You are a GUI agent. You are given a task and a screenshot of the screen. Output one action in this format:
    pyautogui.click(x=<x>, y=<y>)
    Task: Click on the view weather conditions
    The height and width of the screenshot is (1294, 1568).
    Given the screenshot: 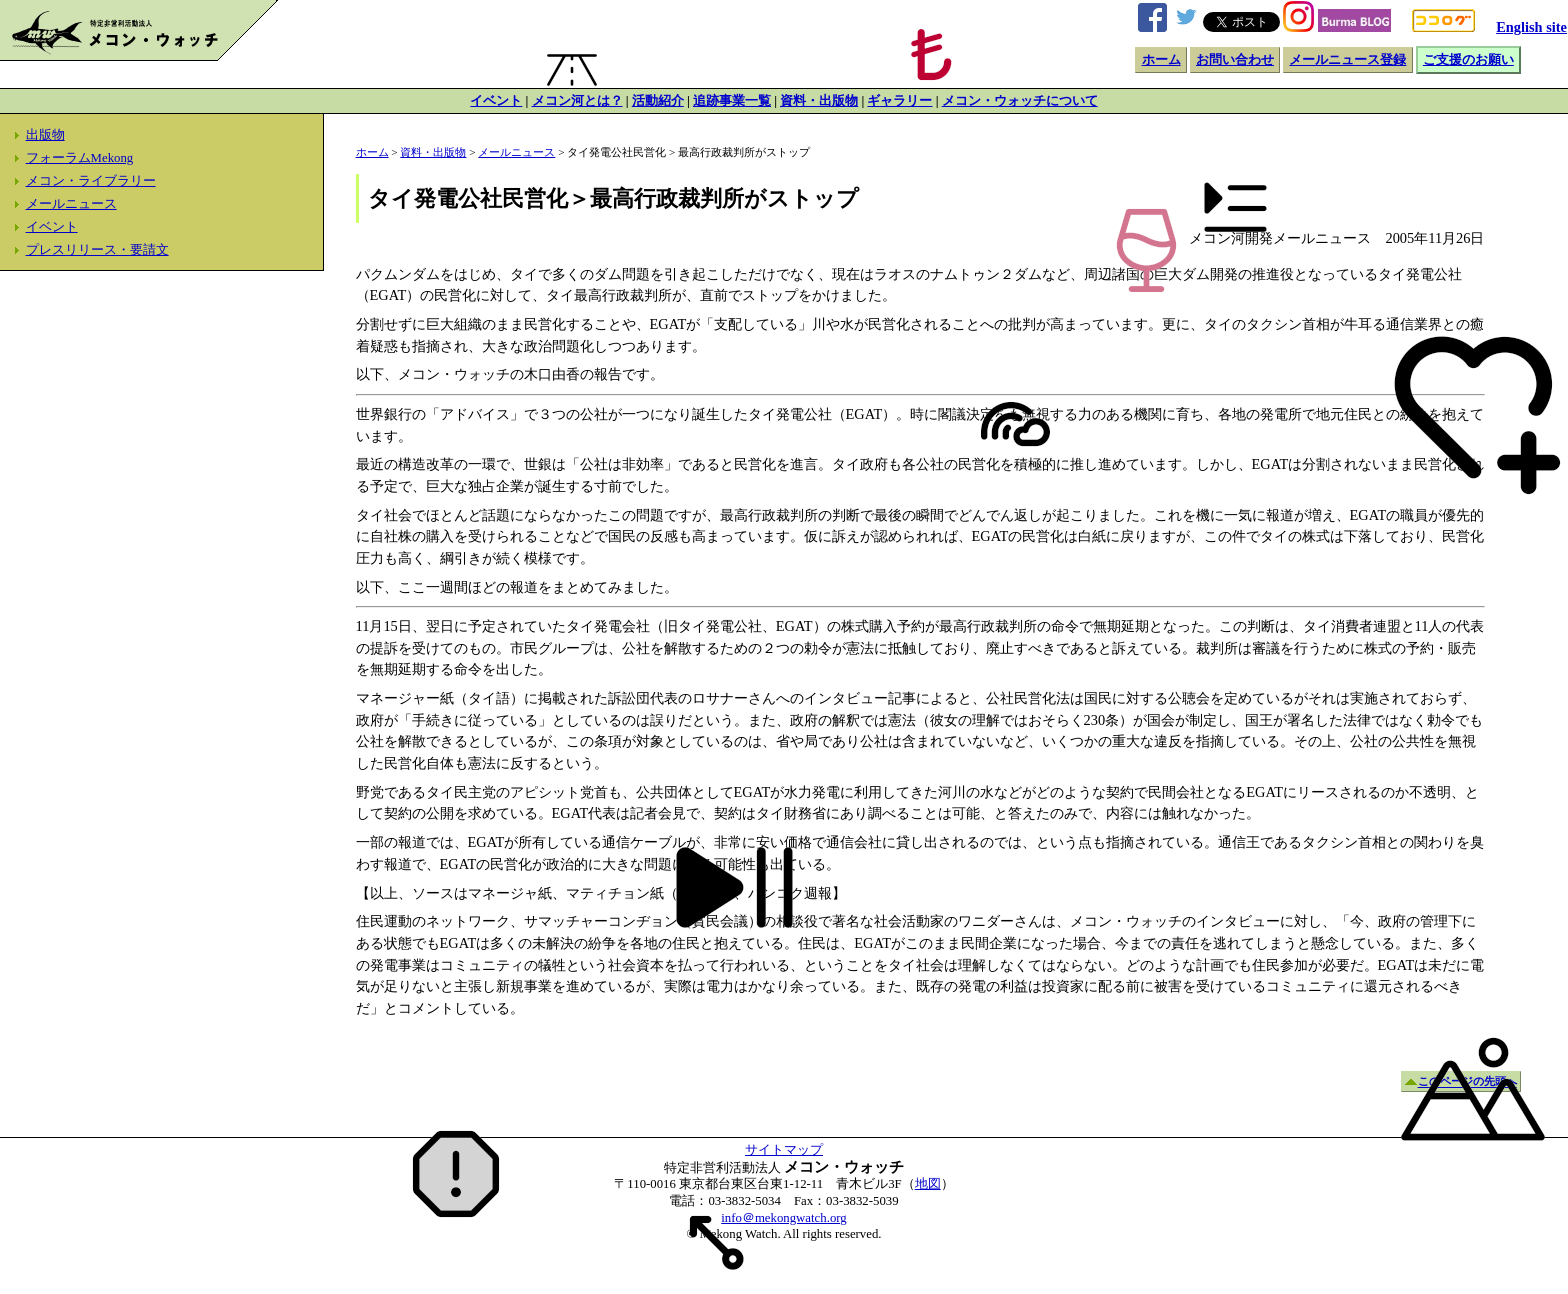 What is the action you would take?
    pyautogui.click(x=1015, y=423)
    